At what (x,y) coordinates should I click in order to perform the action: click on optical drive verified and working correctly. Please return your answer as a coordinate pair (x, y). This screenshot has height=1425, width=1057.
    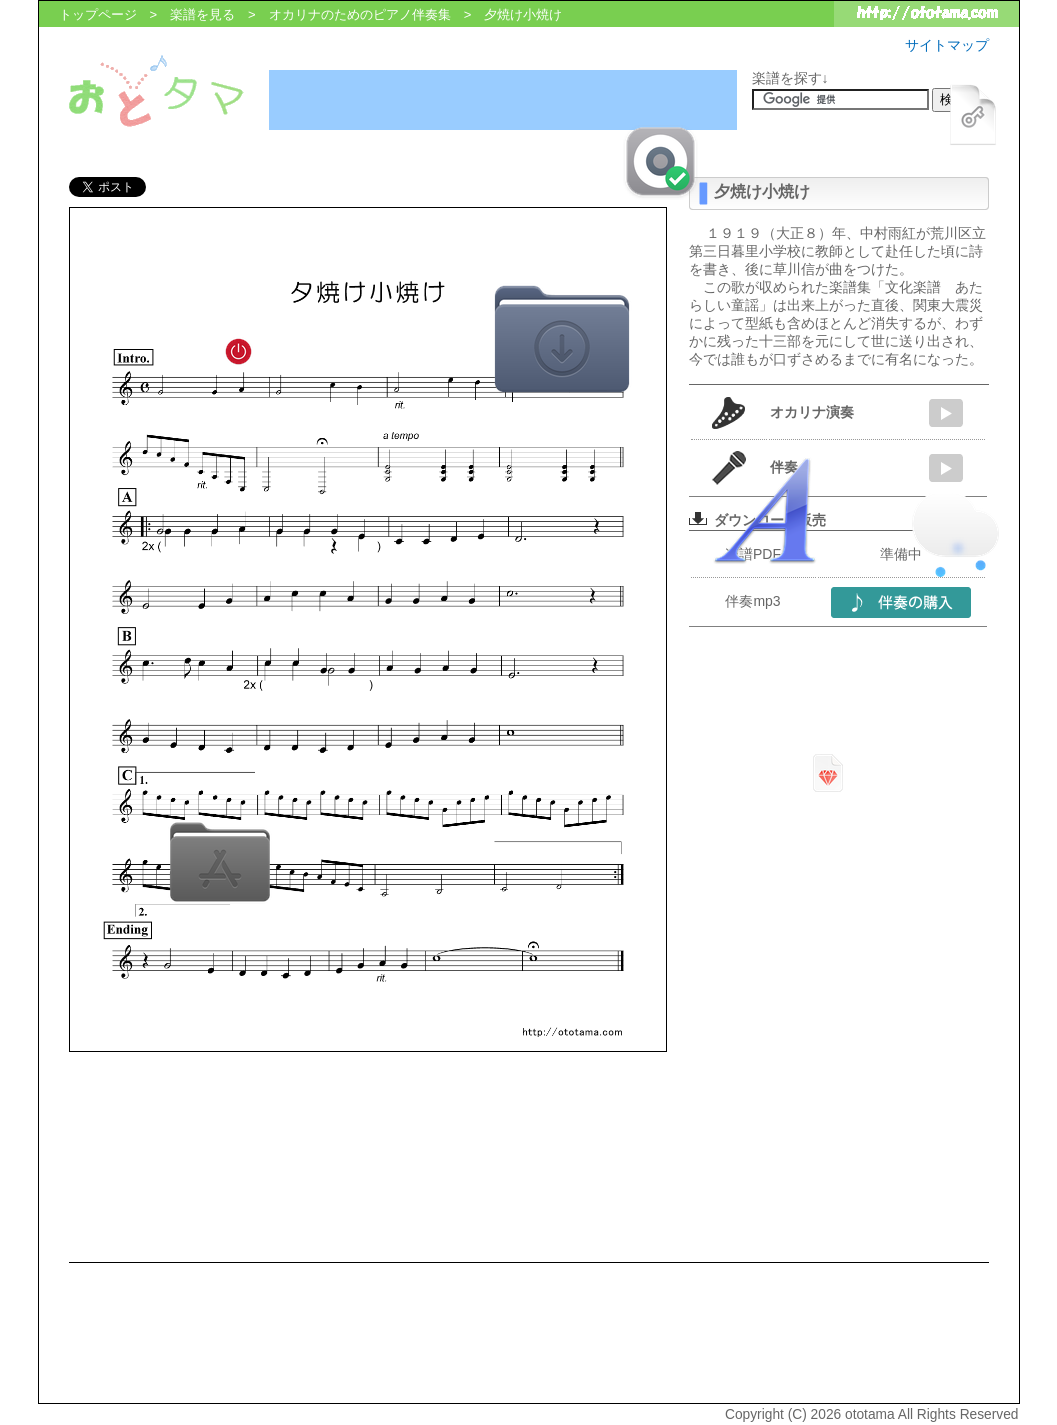
    Looking at the image, I should click on (660, 162).